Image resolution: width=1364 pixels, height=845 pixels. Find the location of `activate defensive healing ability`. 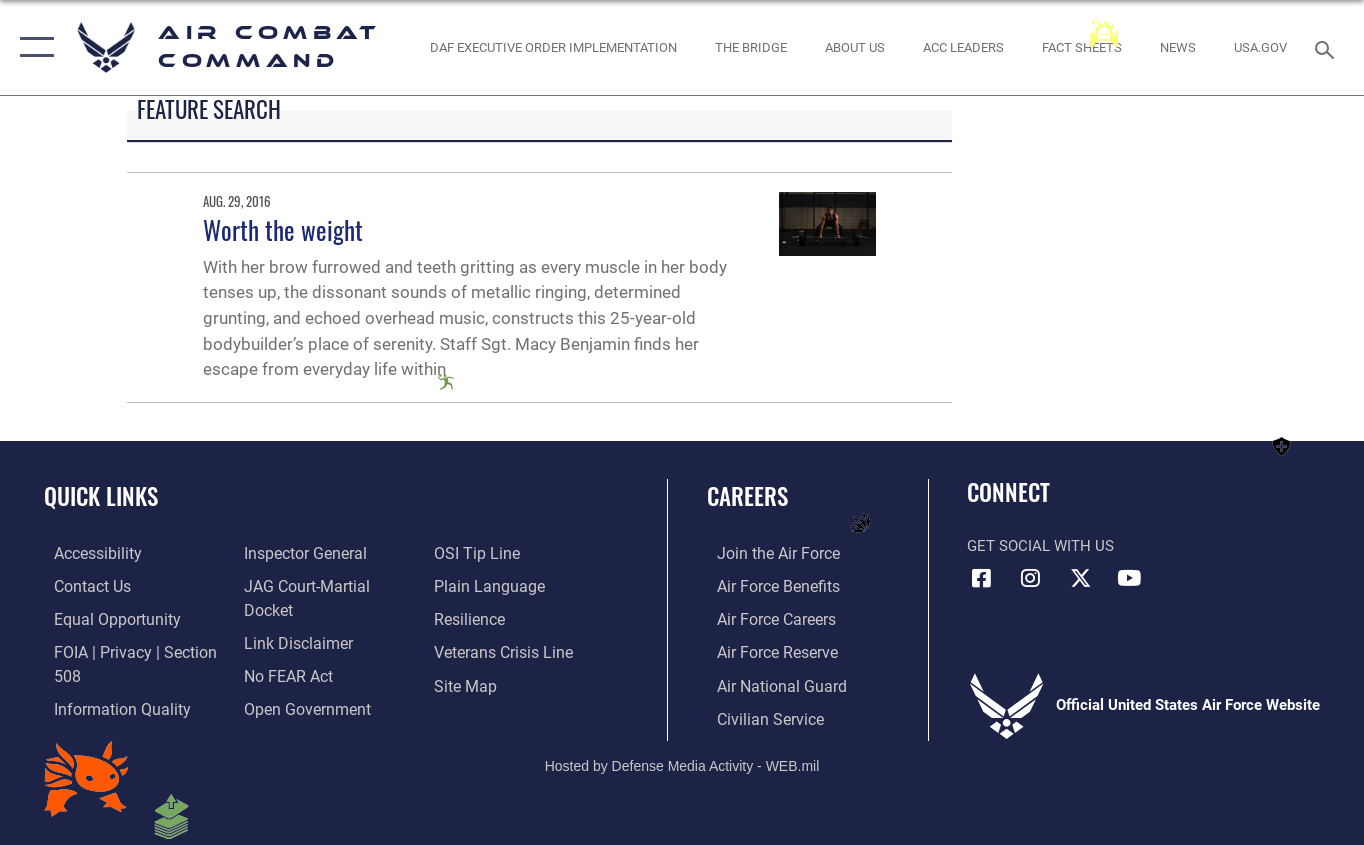

activate defensive healing ability is located at coordinates (1281, 446).